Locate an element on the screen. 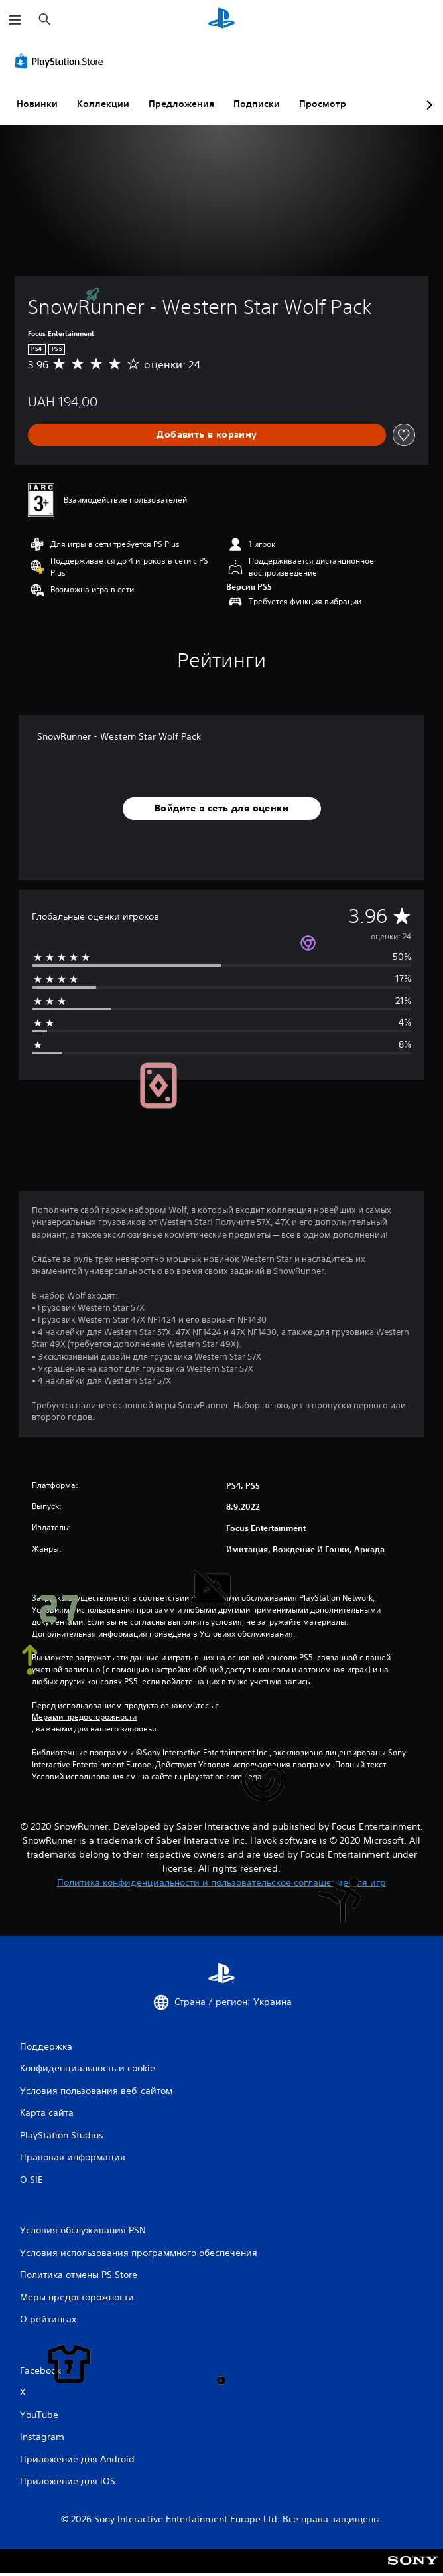 This screenshot has width=443, height=2576. log in or sign in to your account is located at coordinates (220, 2380).